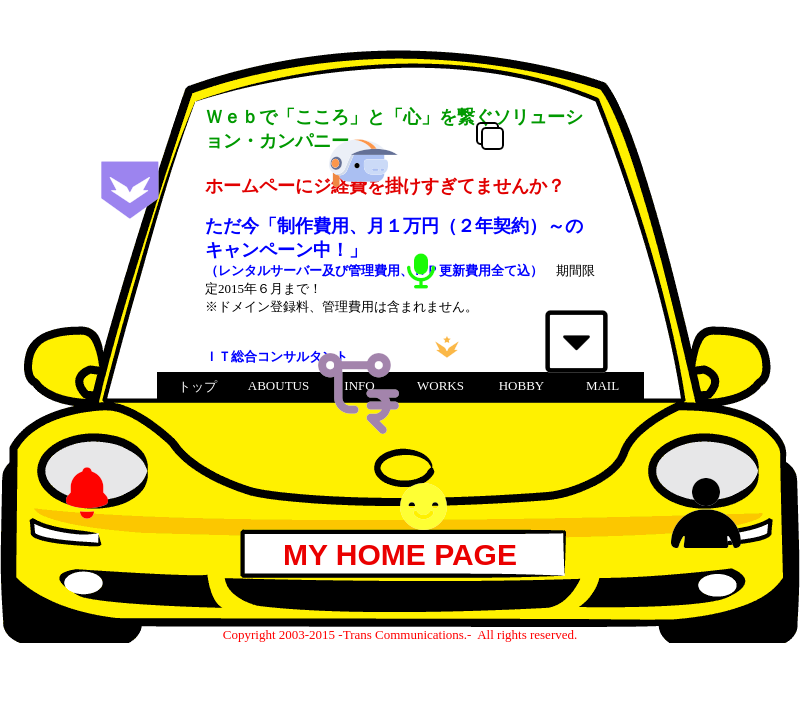 The width and height of the screenshot is (800, 720). What do you see at coordinates (130, 190) in the screenshot?
I see `indicates membership in Discord's HypeSquad House of Bravery` at bounding box center [130, 190].